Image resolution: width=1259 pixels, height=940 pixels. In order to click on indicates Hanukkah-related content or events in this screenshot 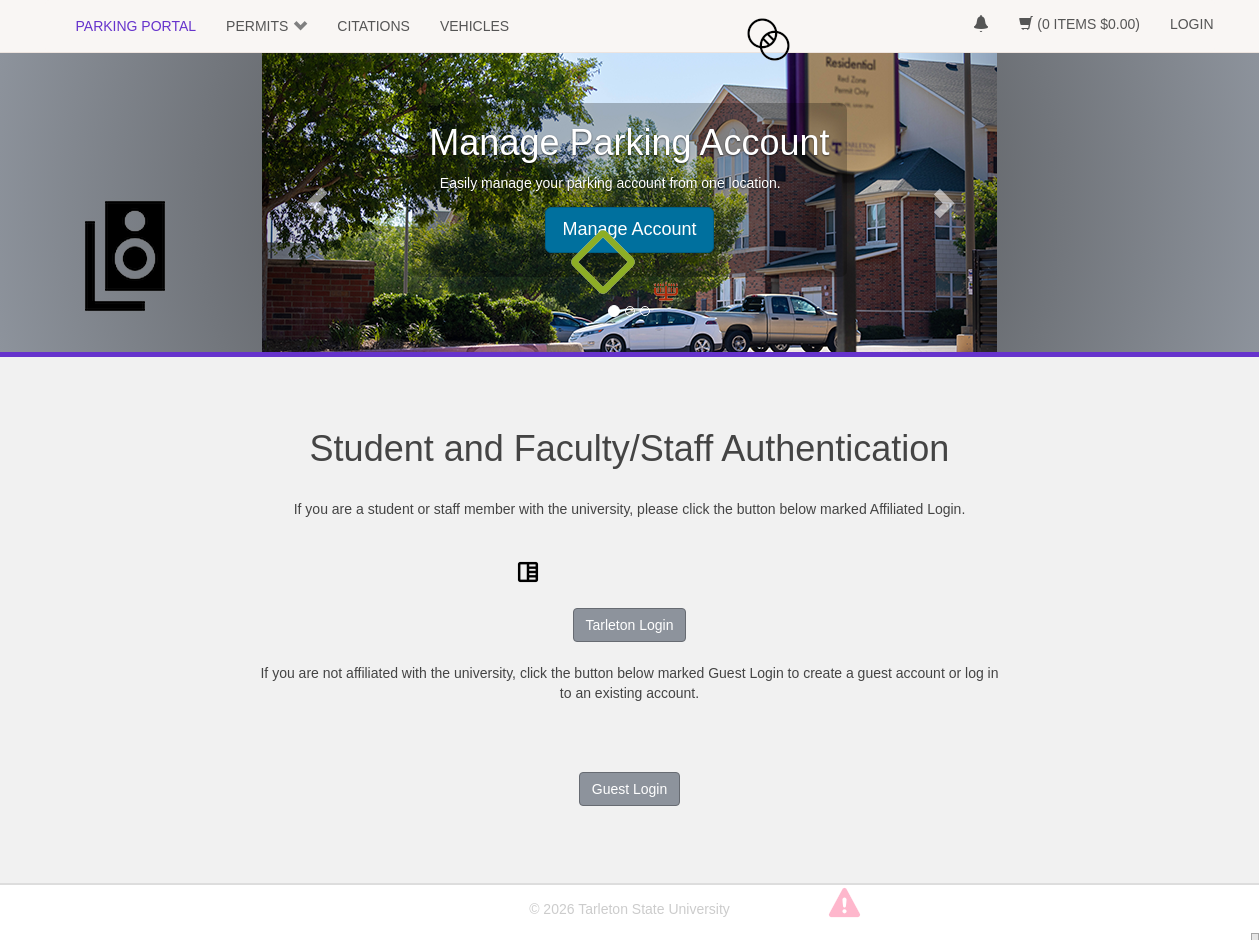, I will do `click(666, 291)`.